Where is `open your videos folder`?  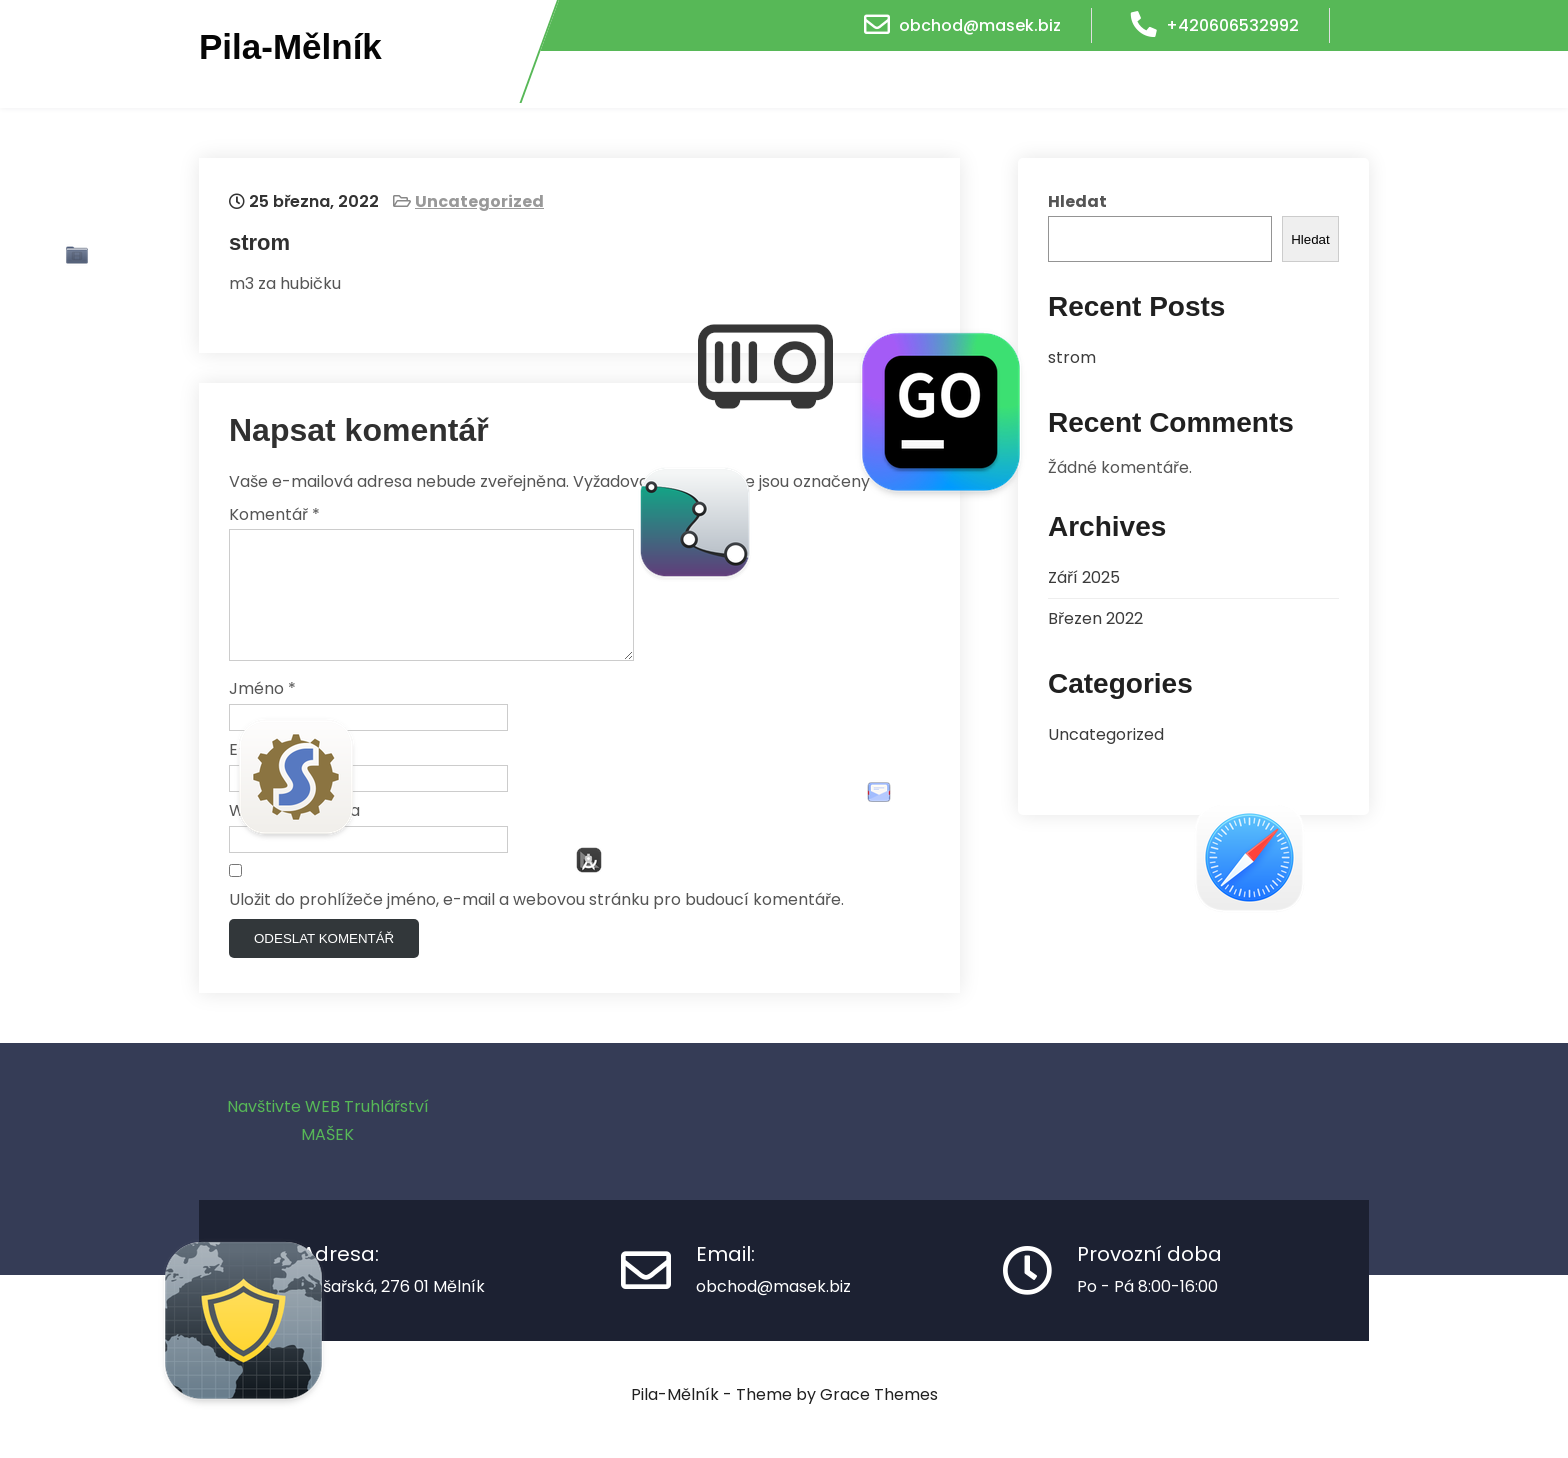
open your videos folder is located at coordinates (77, 255).